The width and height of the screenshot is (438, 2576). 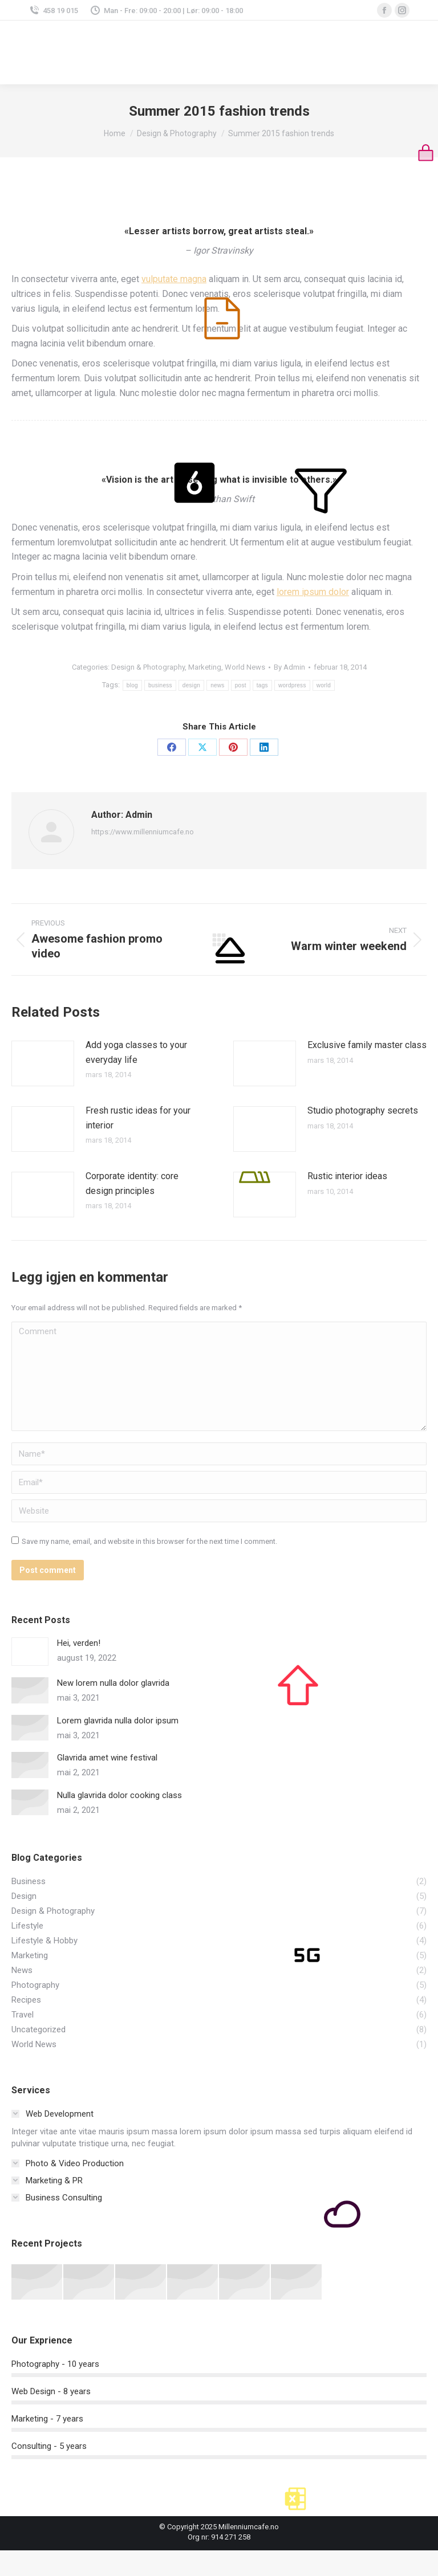 I want to click on open Microsoft Excel, so click(x=296, y=2498).